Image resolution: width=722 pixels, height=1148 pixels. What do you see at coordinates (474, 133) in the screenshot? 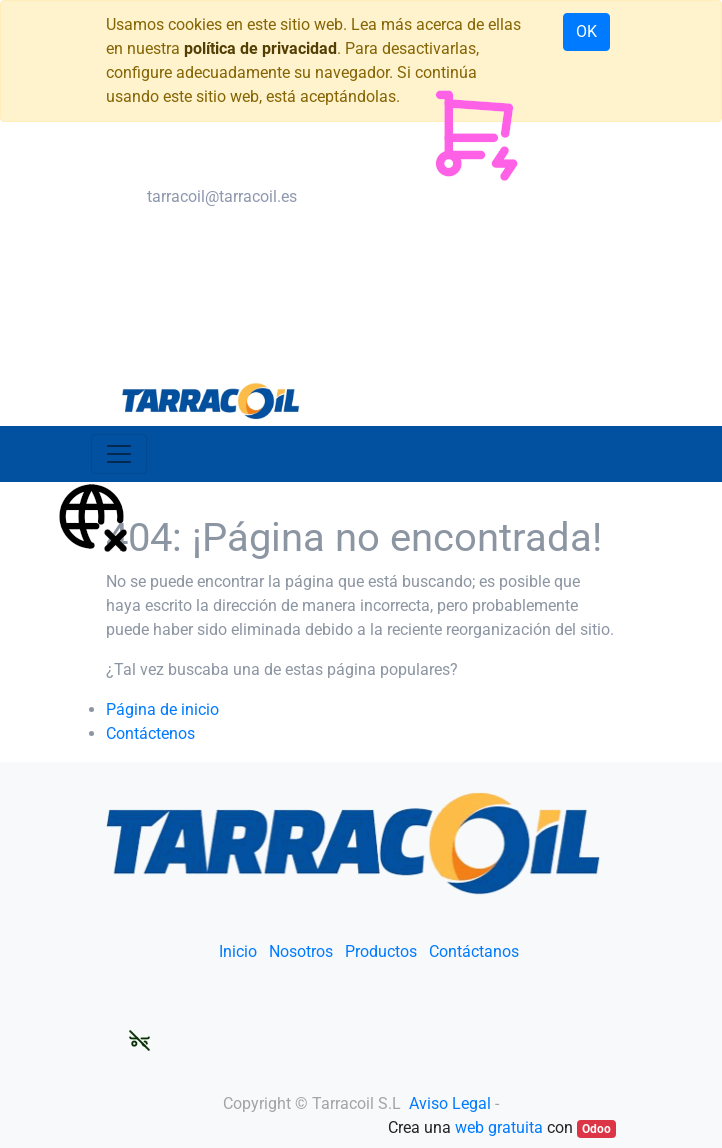
I see `quick checkout or express purchase` at bounding box center [474, 133].